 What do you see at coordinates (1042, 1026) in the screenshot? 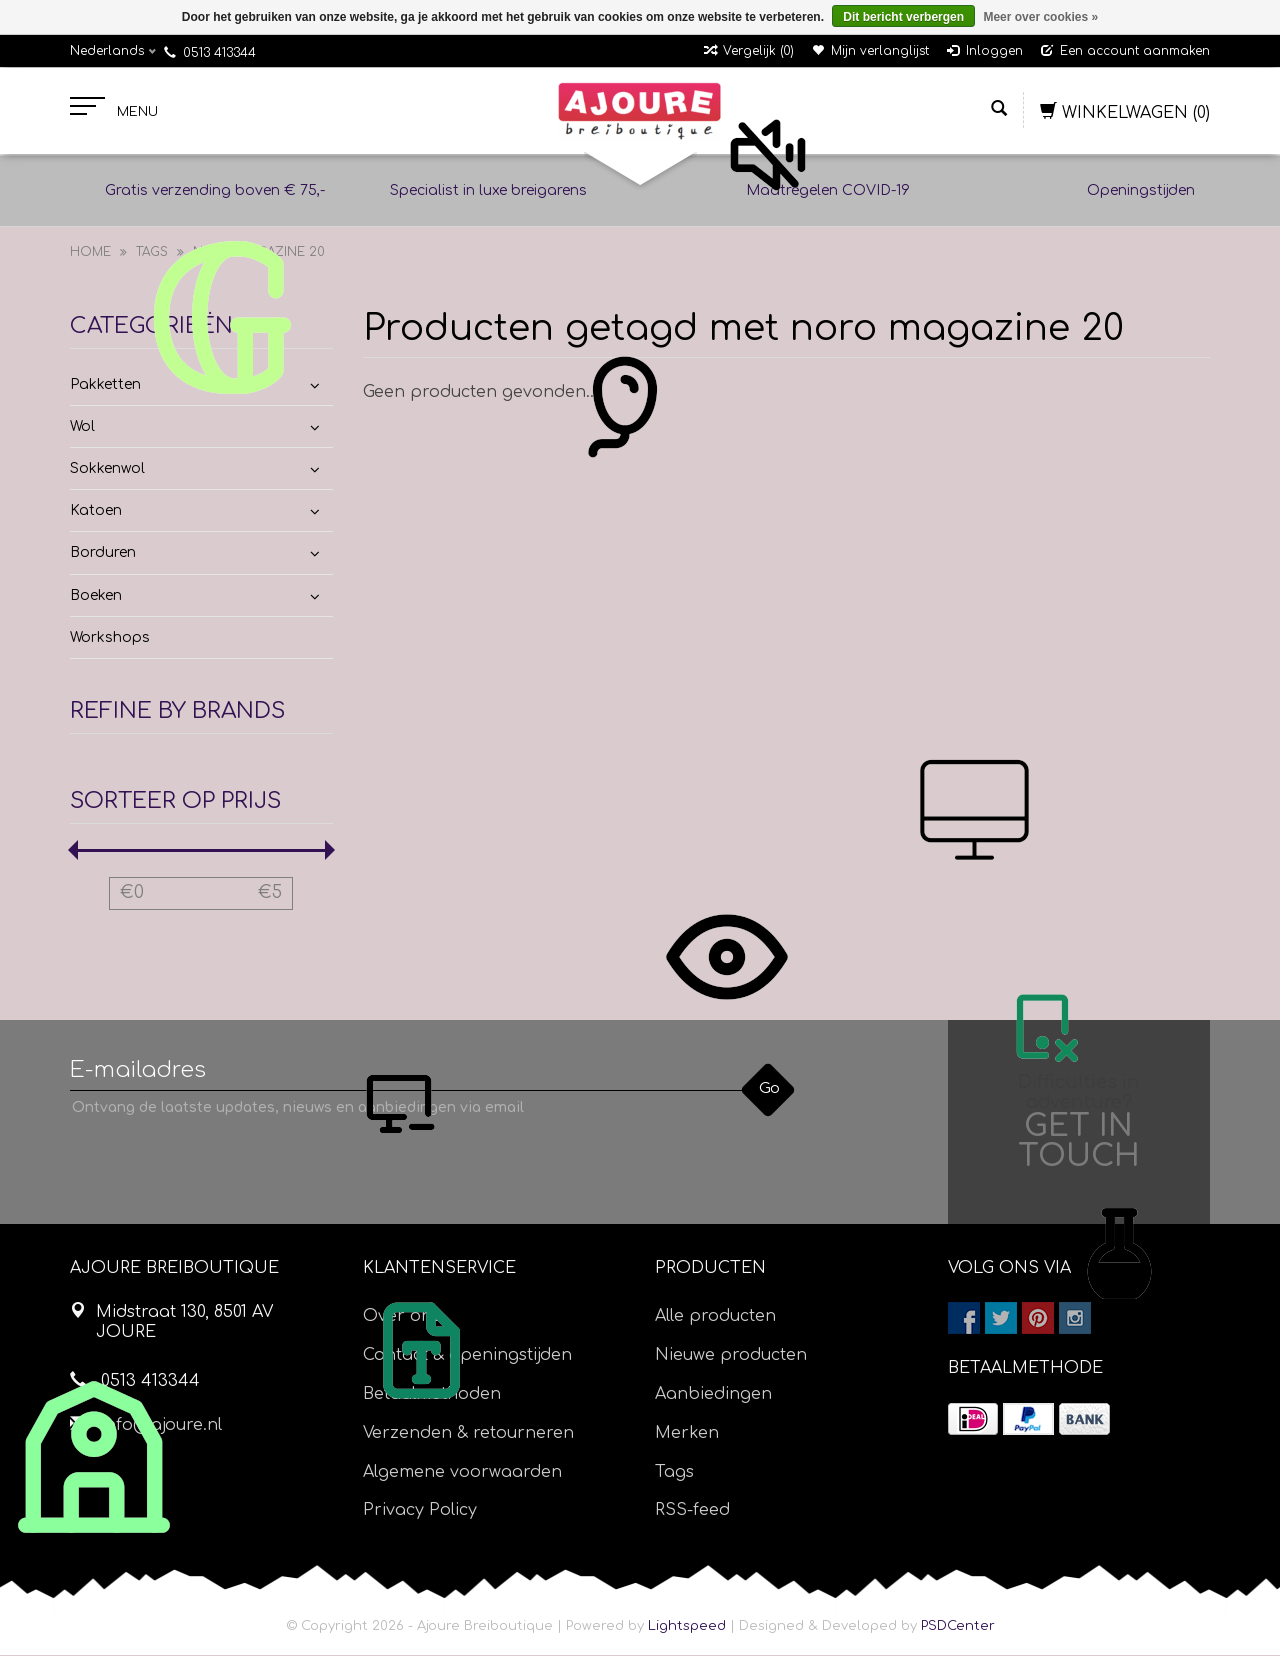
I see `disconnect or remove tablet device` at bounding box center [1042, 1026].